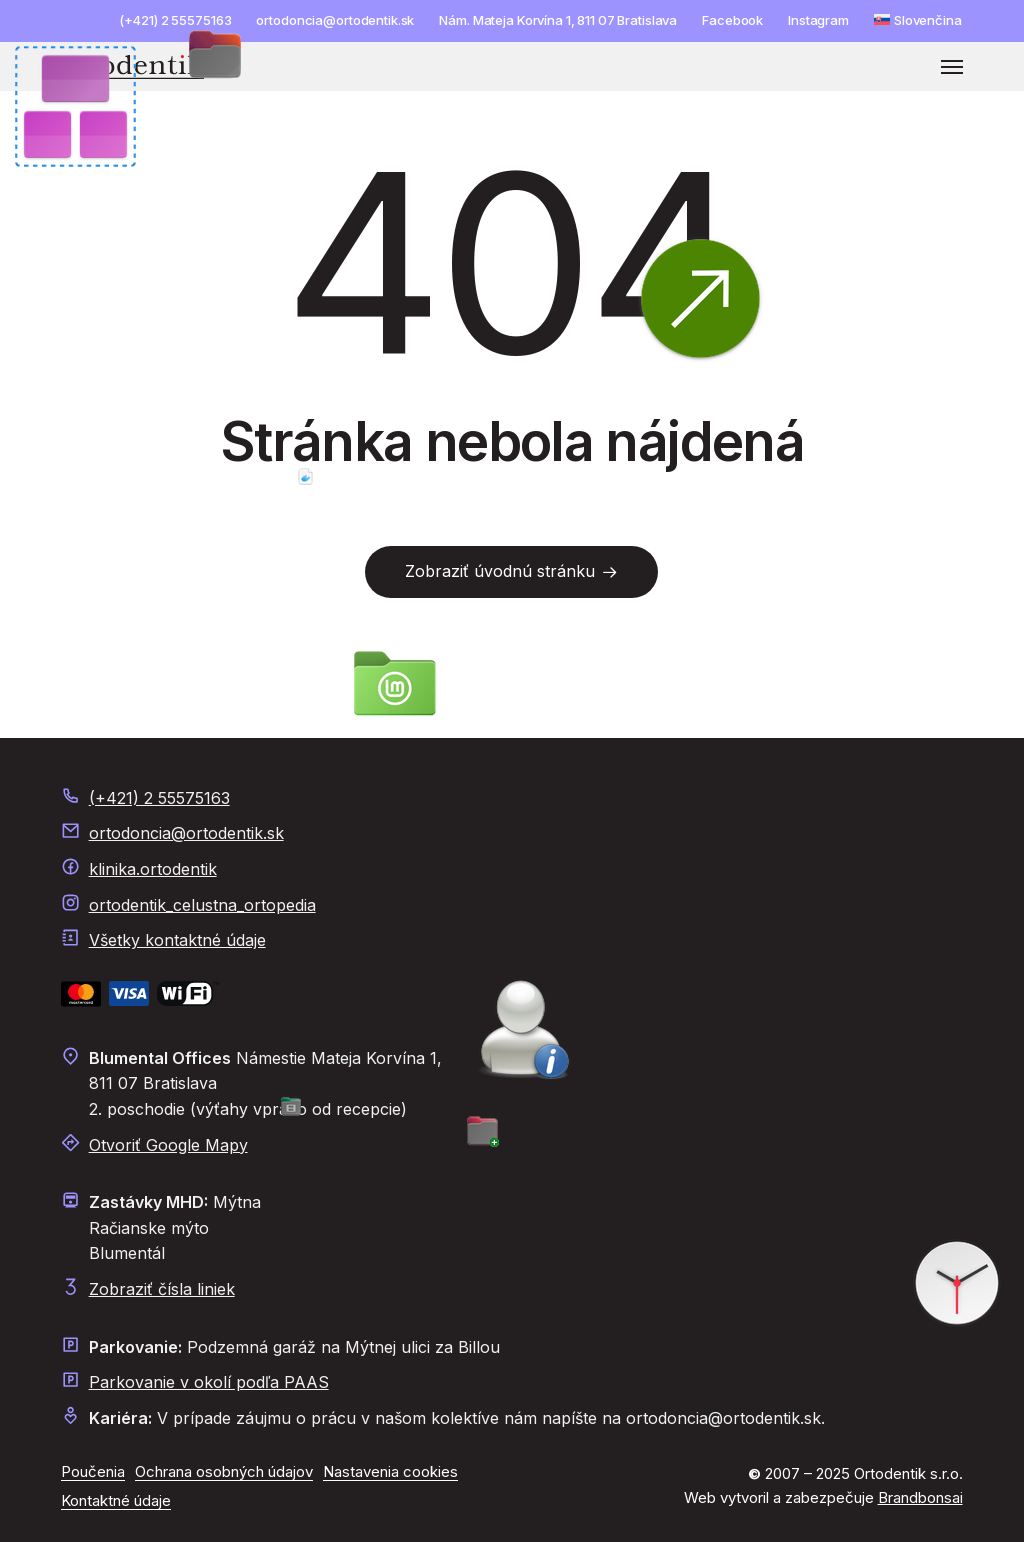 This screenshot has width=1024, height=1542. Describe the element at coordinates (482, 1130) in the screenshot. I see `create a new folder` at that location.